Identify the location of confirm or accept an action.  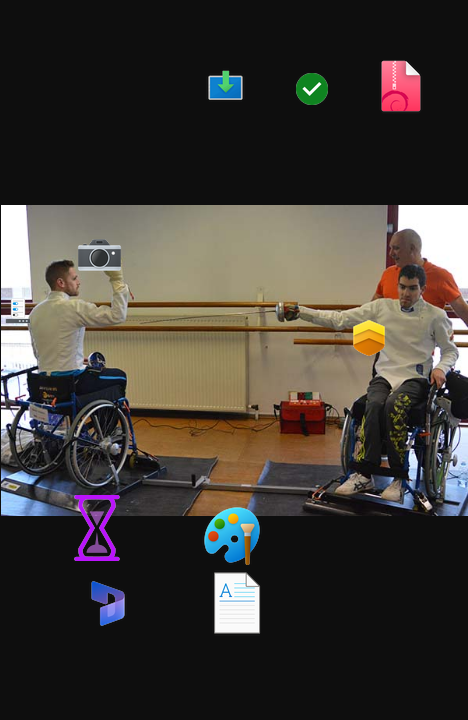
(312, 89).